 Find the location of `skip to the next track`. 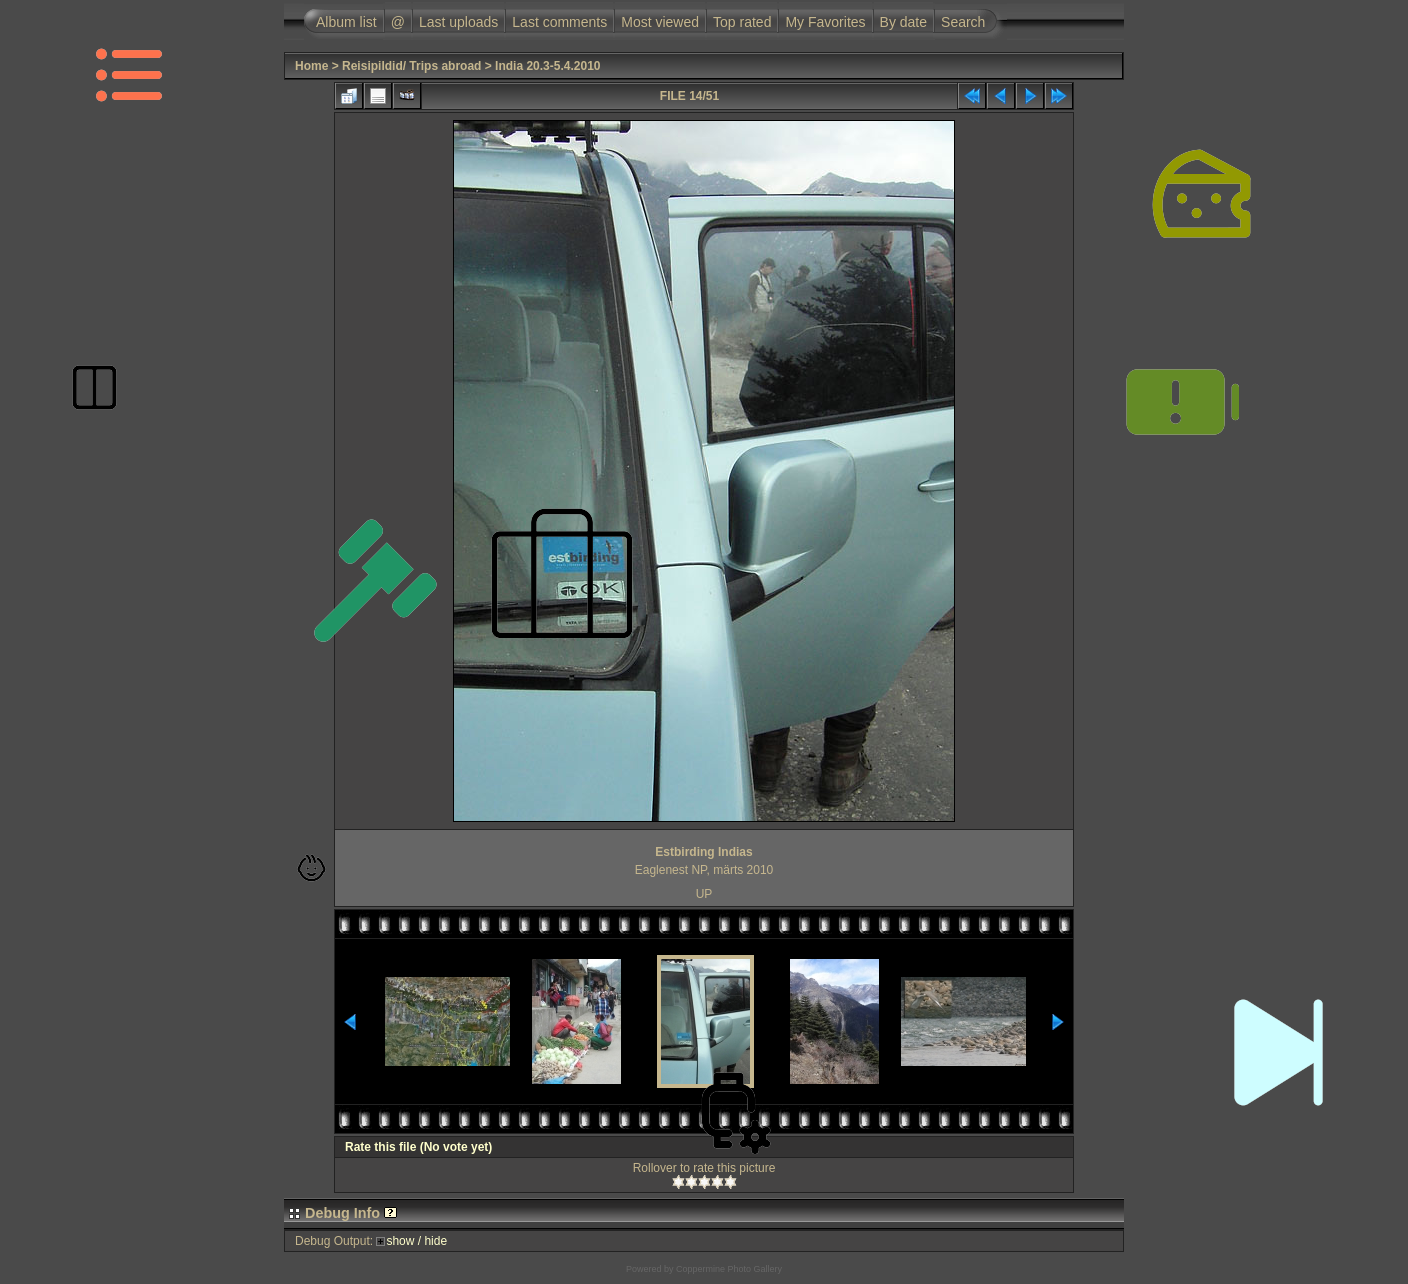

skip to the next track is located at coordinates (1278, 1052).